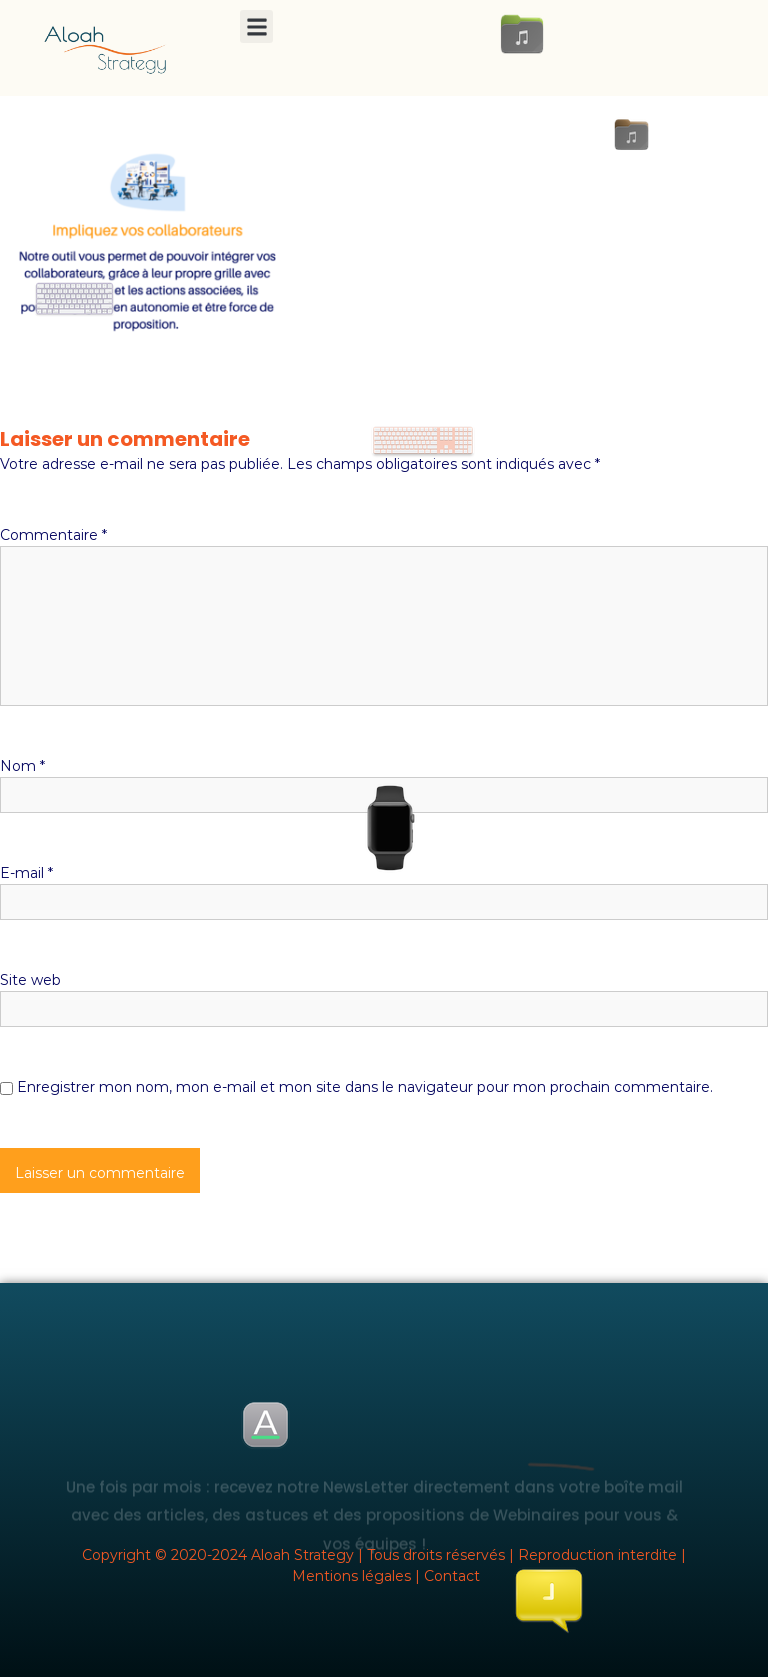 The width and height of the screenshot is (768, 1677). Describe the element at coordinates (549, 1600) in the screenshot. I see `user is idle or away` at that location.